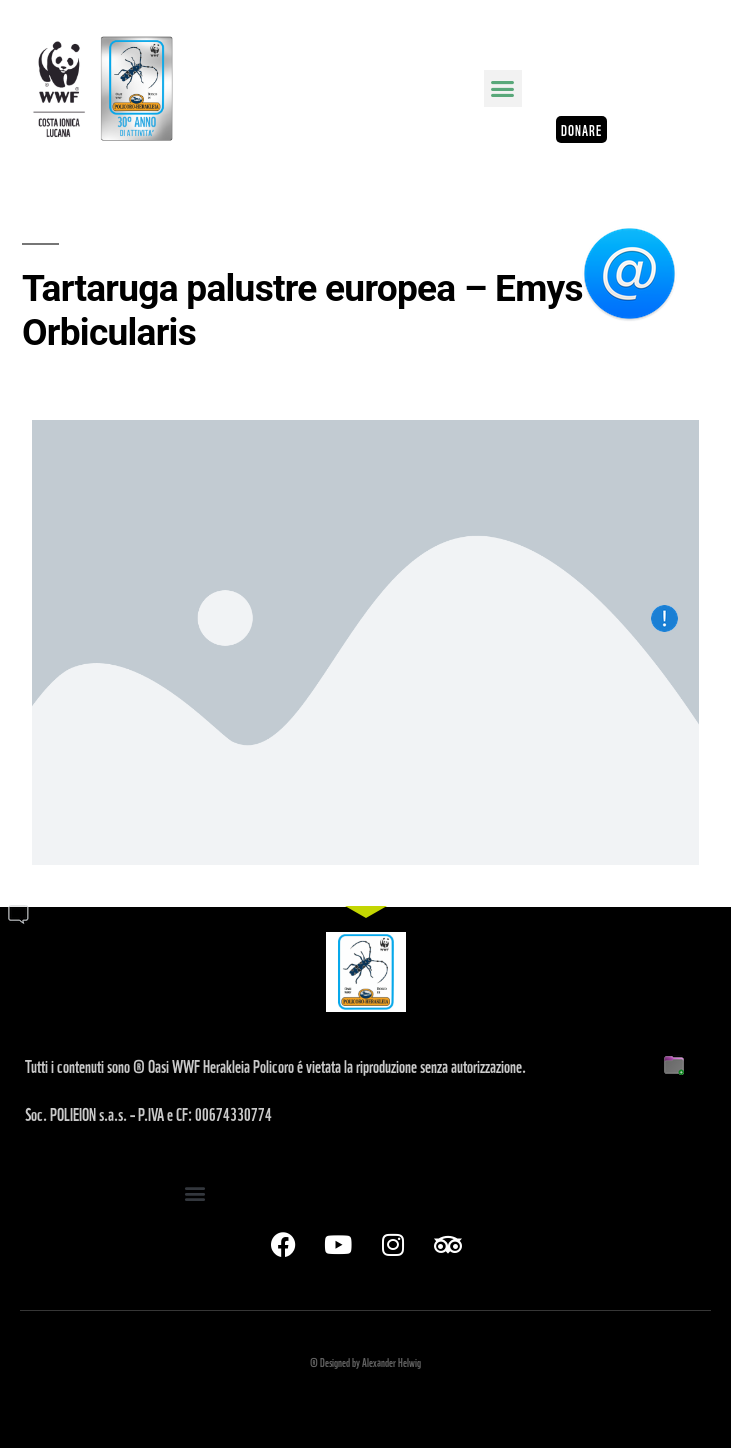  I want to click on create a new folder, so click(674, 1065).